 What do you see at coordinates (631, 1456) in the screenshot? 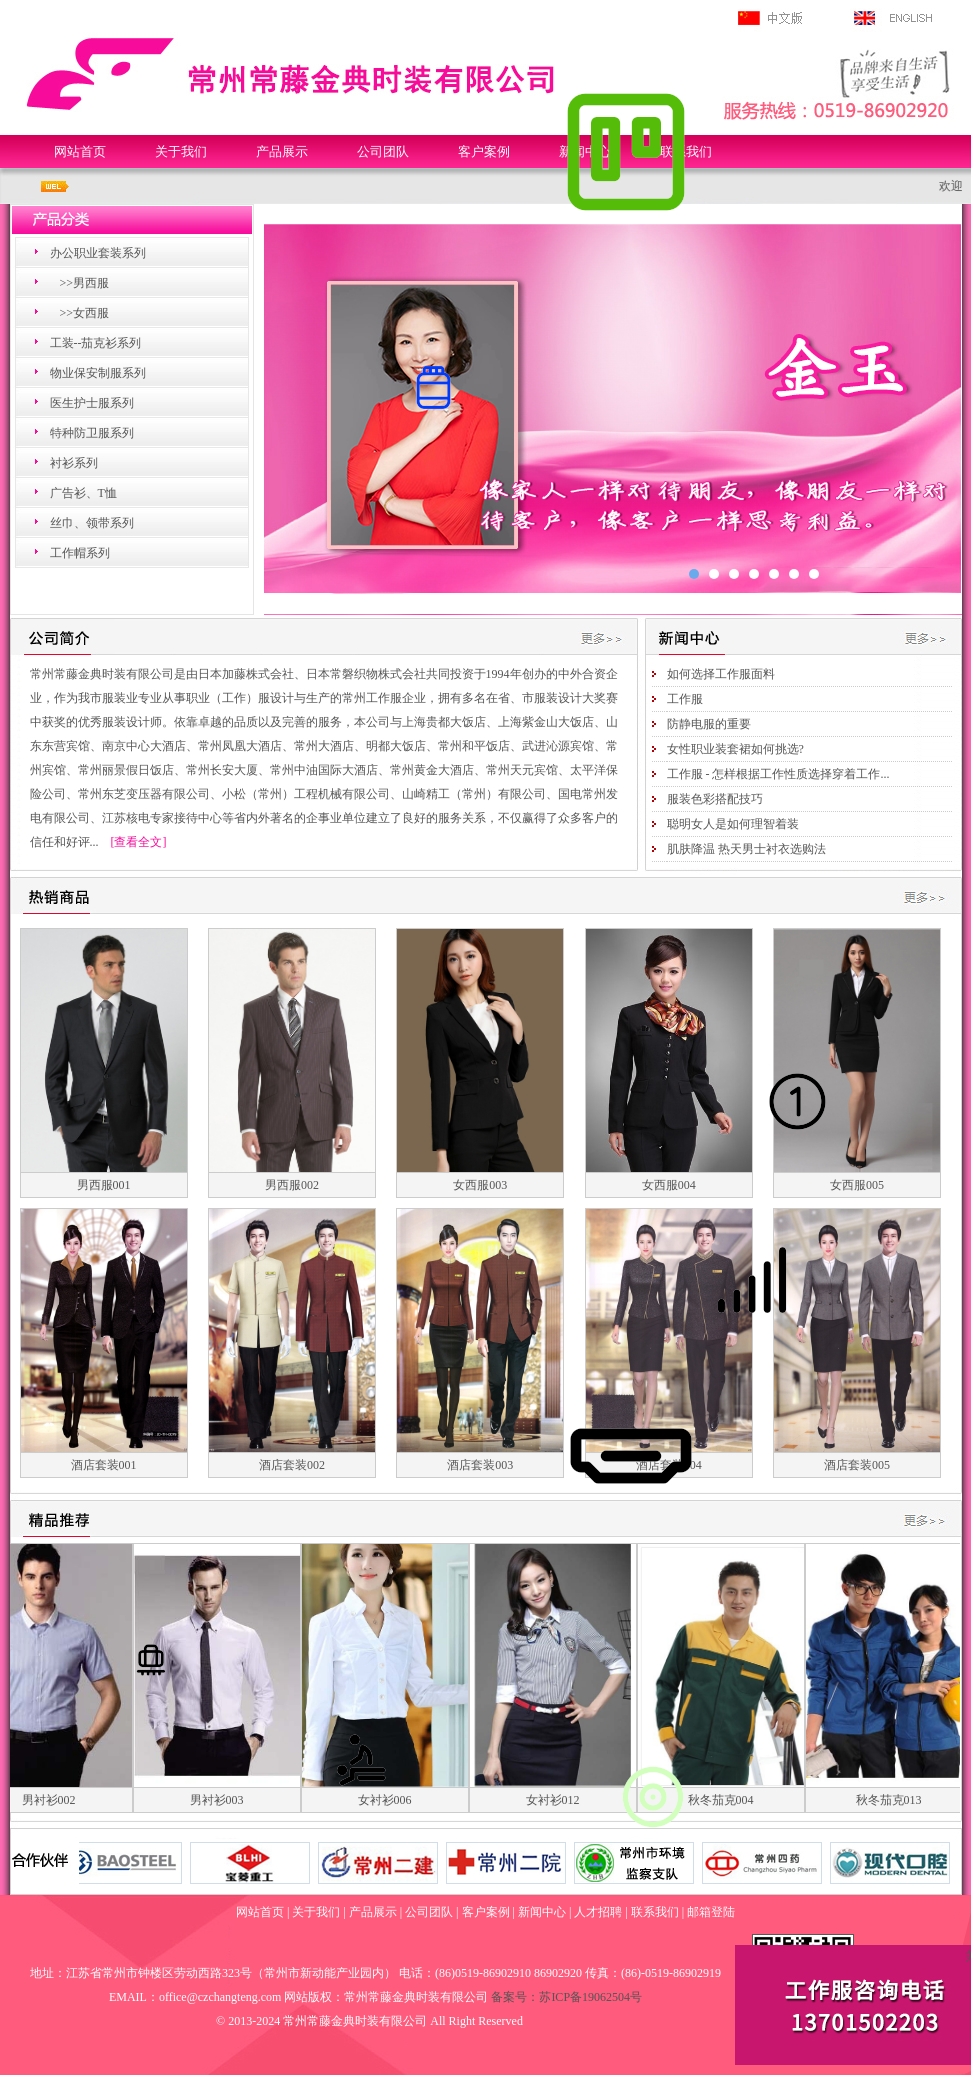
I see `hdmi port connection status` at bounding box center [631, 1456].